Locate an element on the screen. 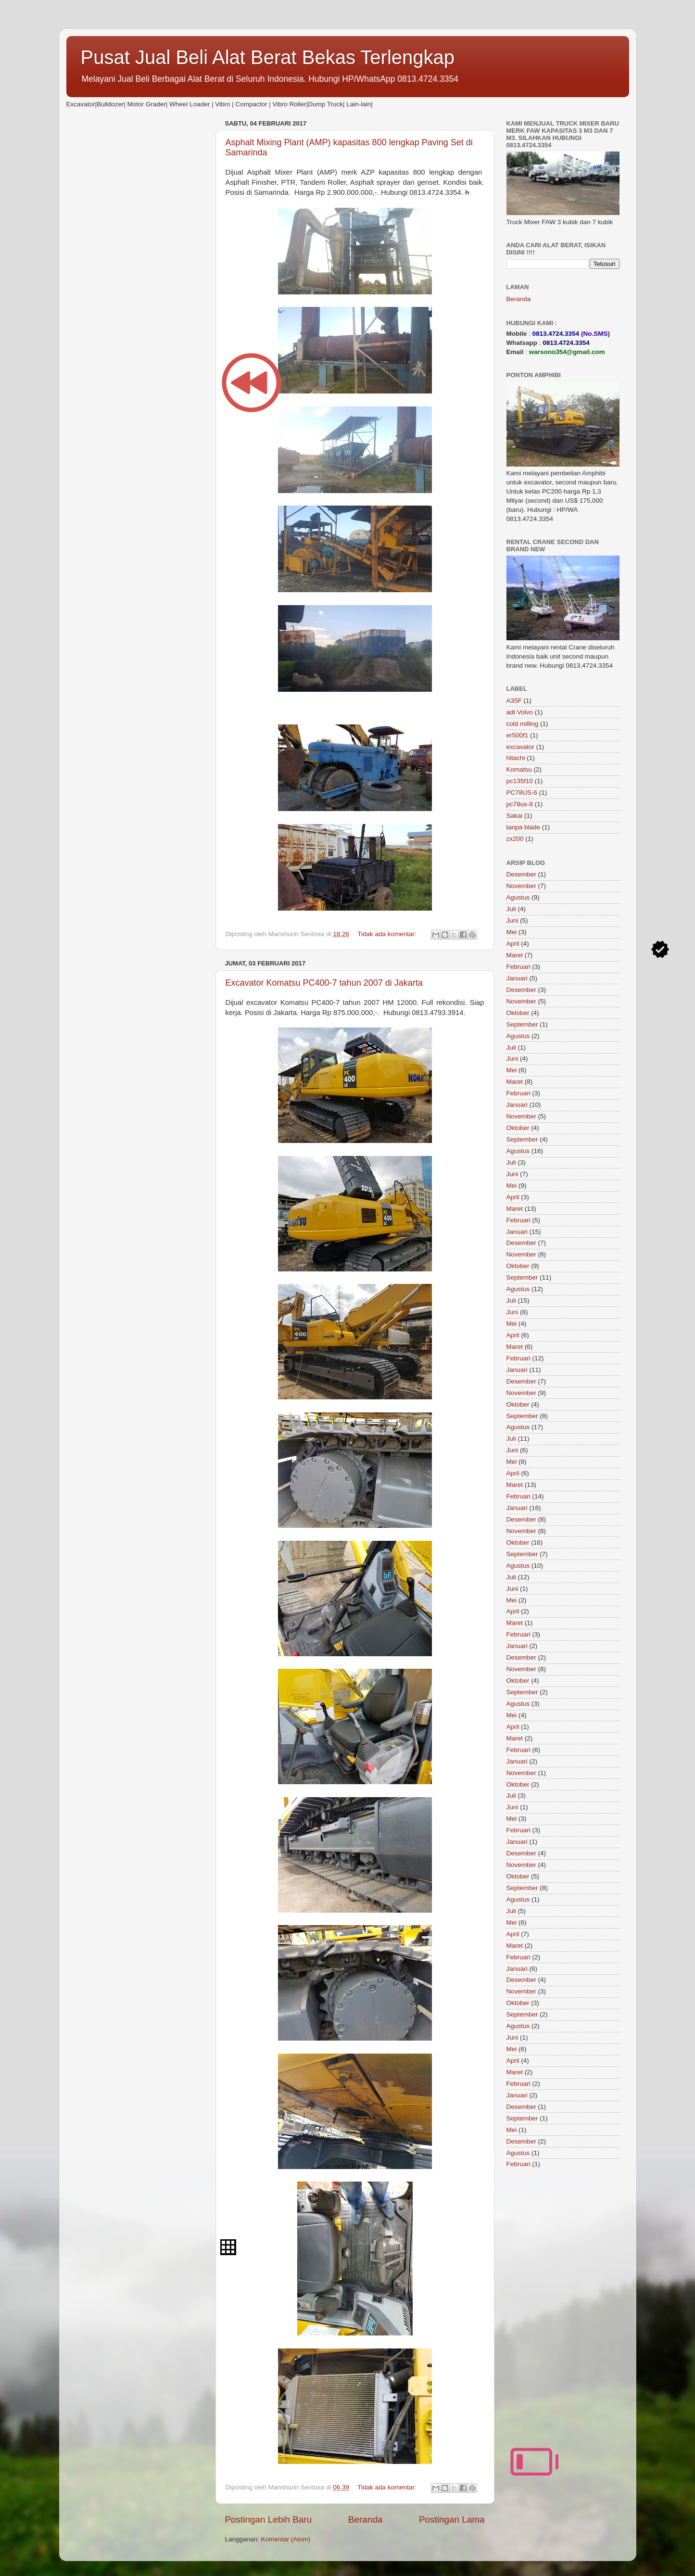 The height and width of the screenshot is (2576, 695). rewind or skip to previous track is located at coordinates (251, 382).